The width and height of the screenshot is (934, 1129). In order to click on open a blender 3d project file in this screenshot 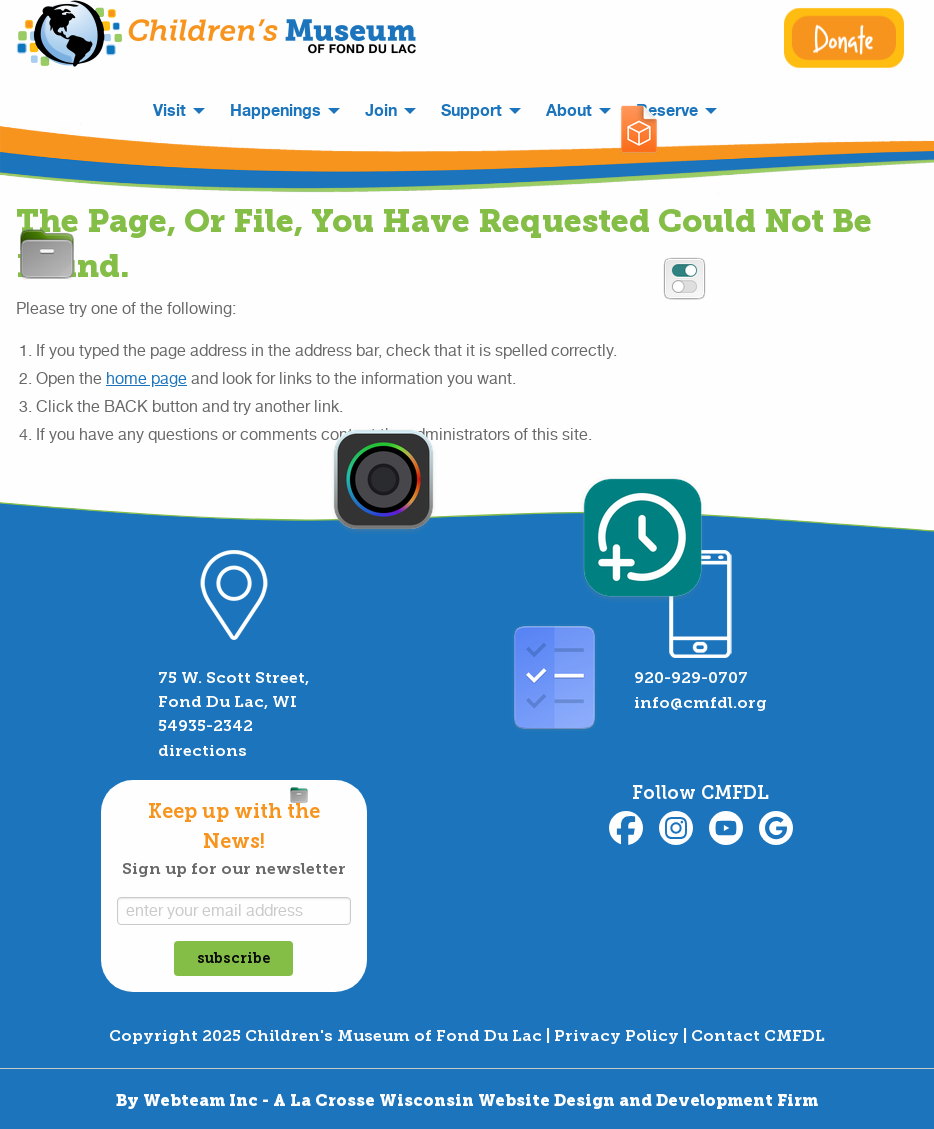, I will do `click(639, 130)`.